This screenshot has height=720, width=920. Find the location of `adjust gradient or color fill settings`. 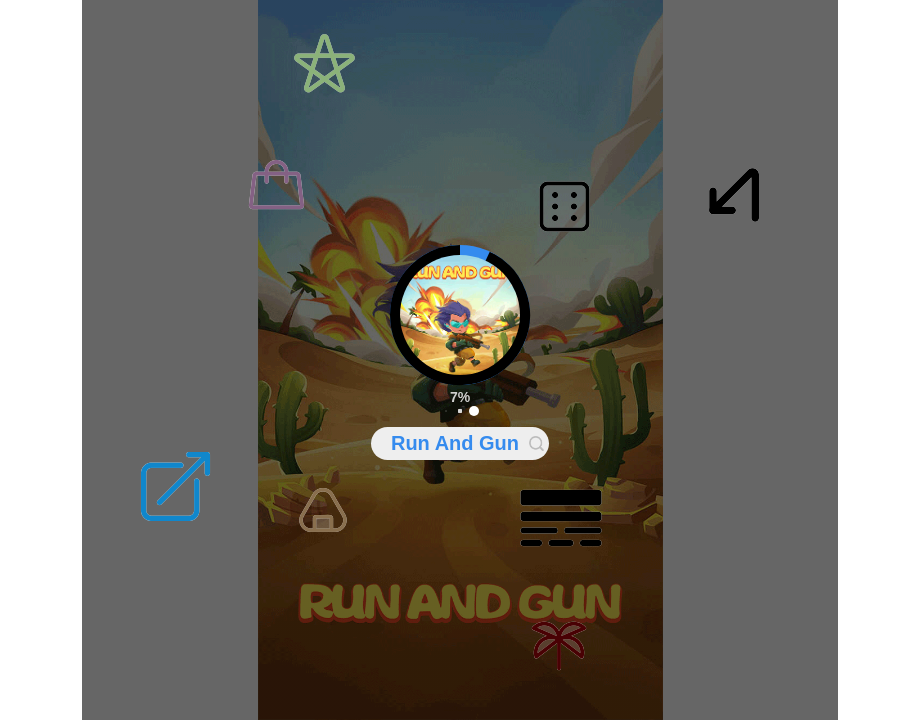

adjust gradient or color fill settings is located at coordinates (561, 518).